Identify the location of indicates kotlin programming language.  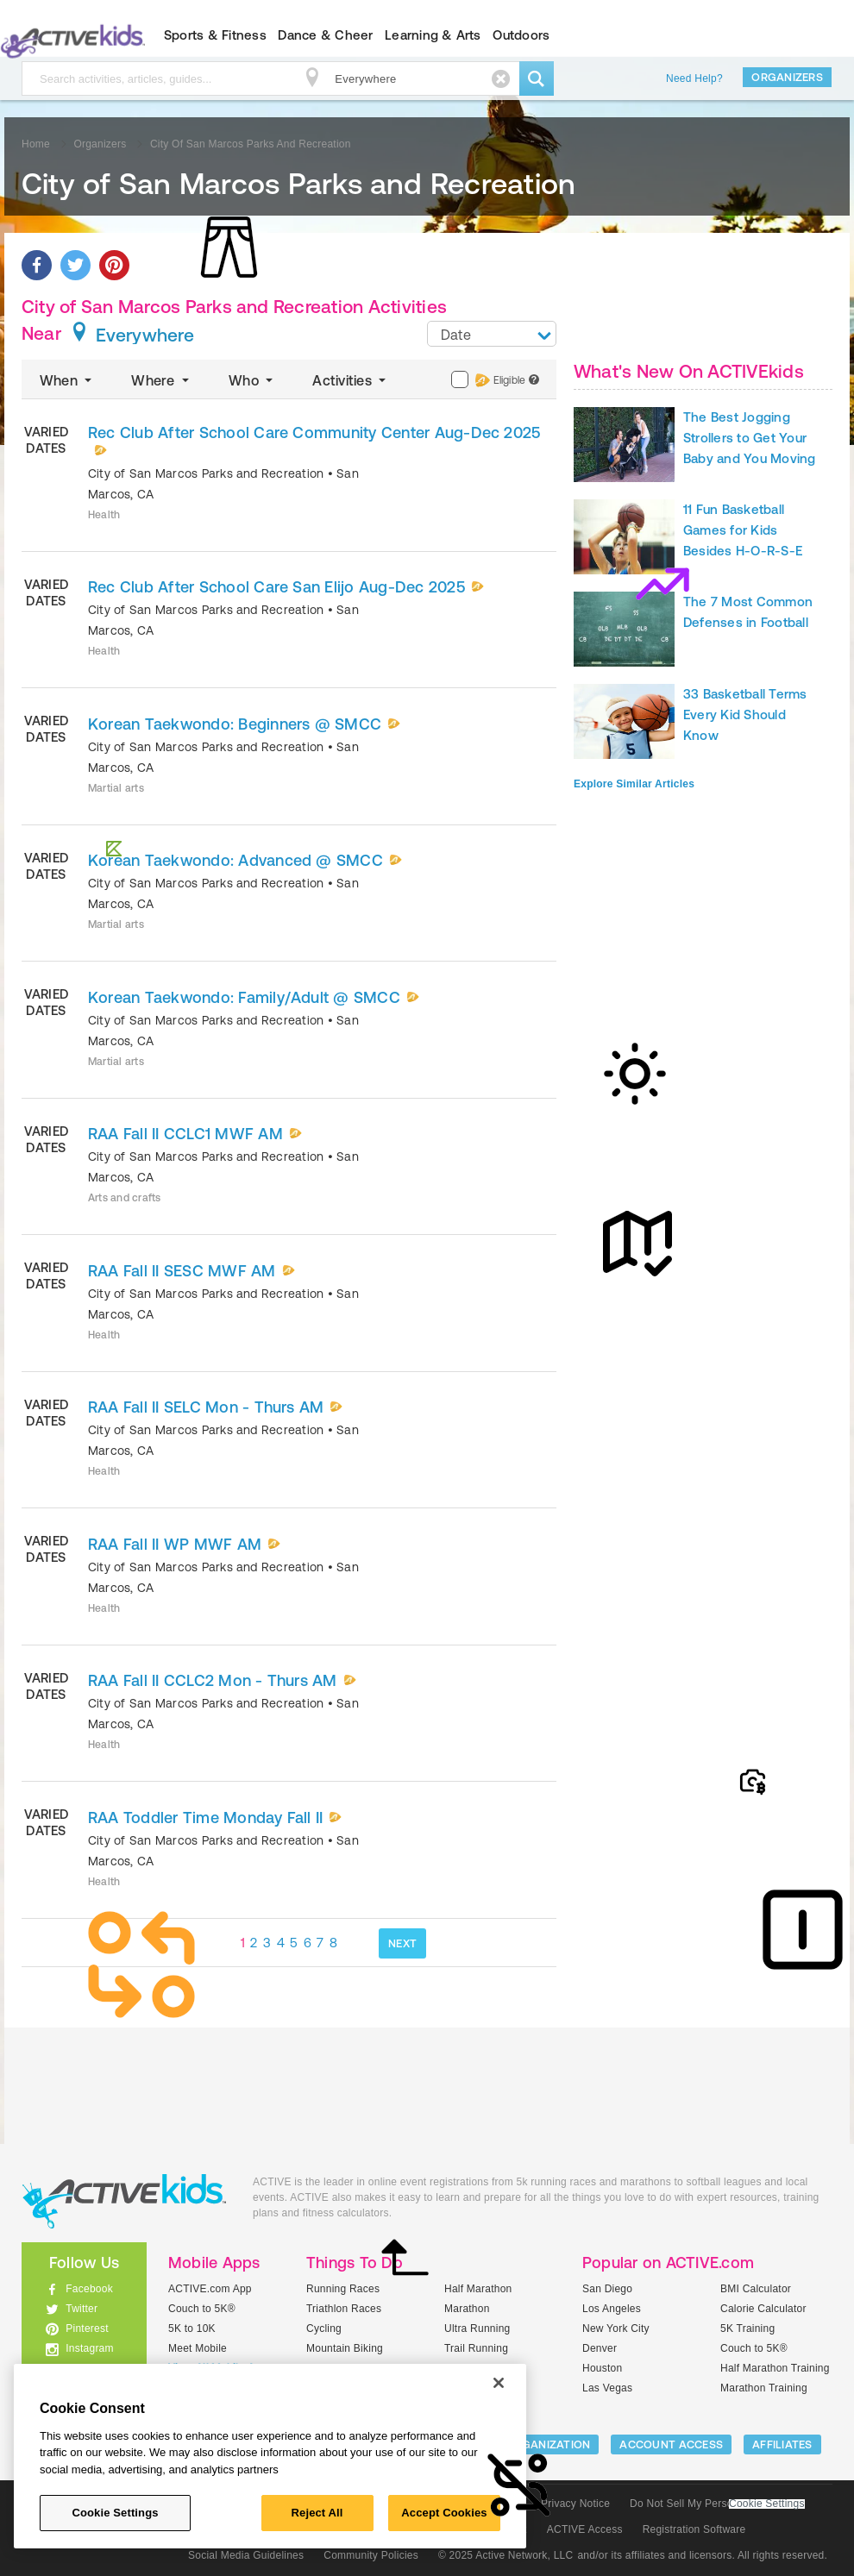
(114, 849).